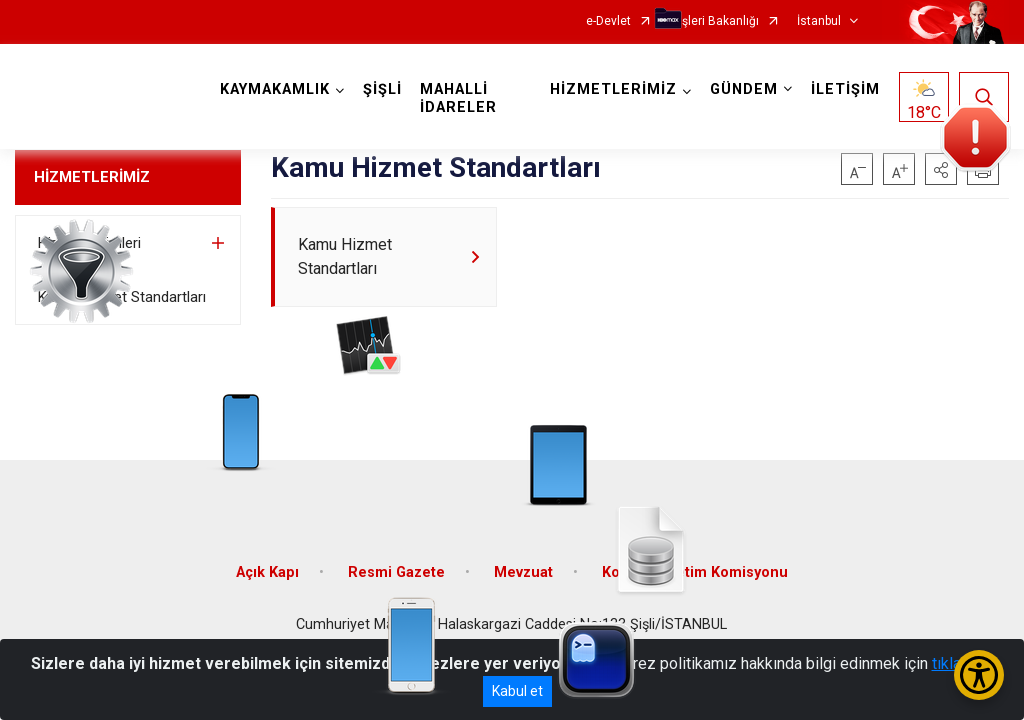 The width and height of the screenshot is (1024, 720). What do you see at coordinates (596, 659) in the screenshot?
I see `open ghostty terminal emulator` at bounding box center [596, 659].